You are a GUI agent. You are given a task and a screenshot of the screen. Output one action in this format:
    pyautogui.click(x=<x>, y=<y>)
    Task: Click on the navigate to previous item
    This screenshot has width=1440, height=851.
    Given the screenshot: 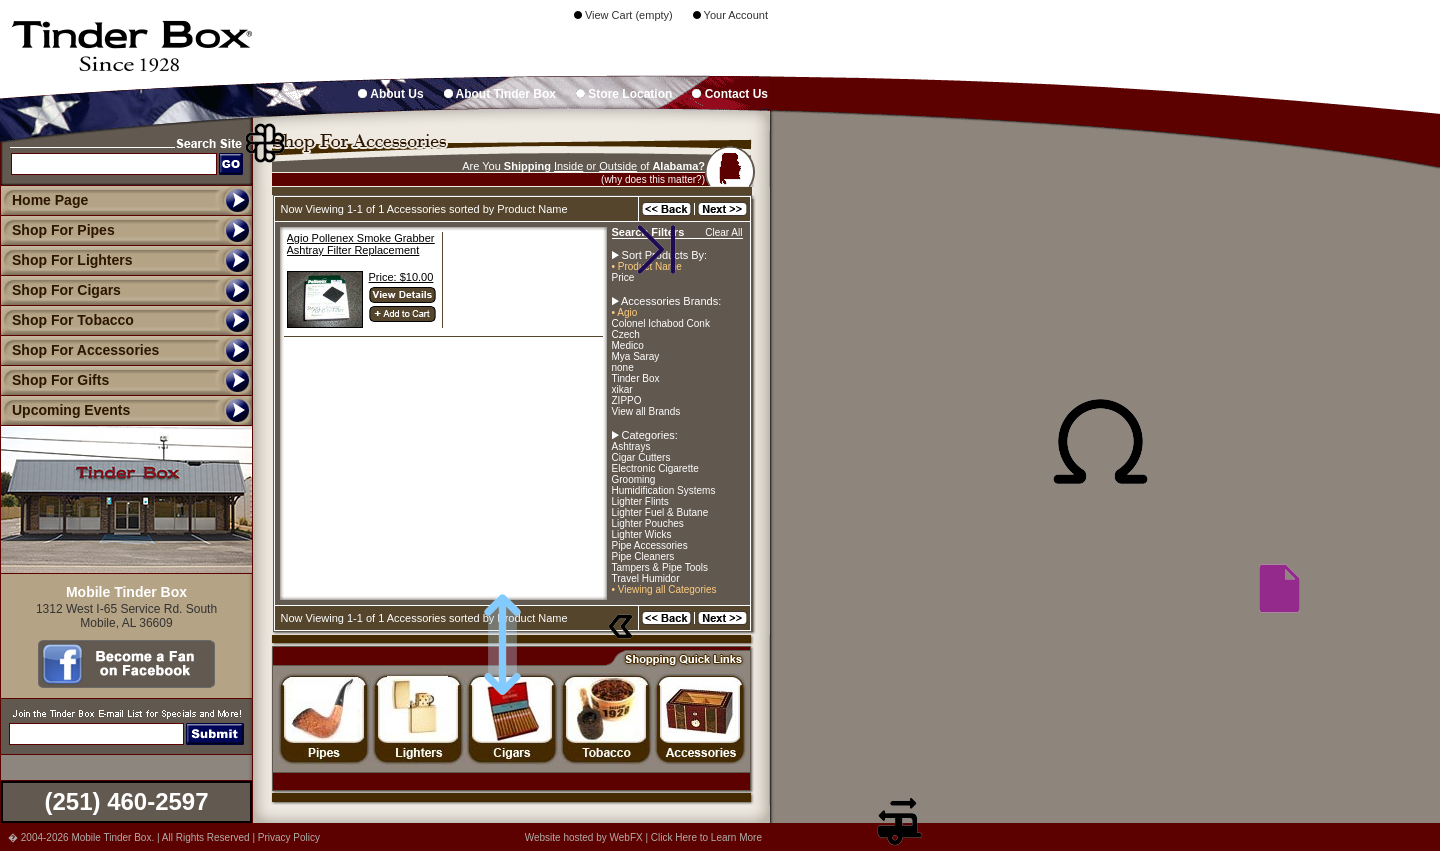 What is the action you would take?
    pyautogui.click(x=620, y=626)
    